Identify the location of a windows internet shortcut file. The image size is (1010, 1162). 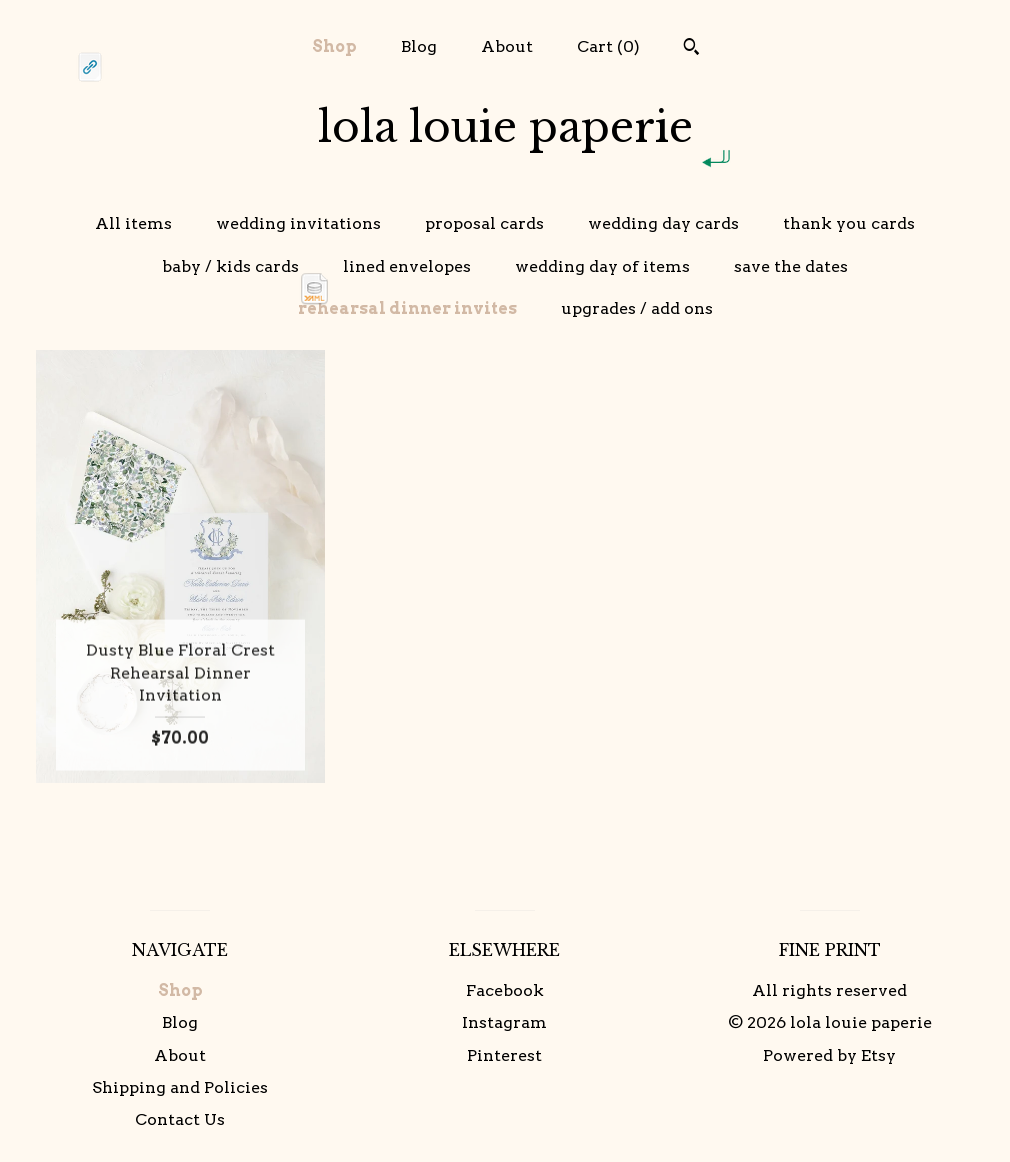
(90, 67).